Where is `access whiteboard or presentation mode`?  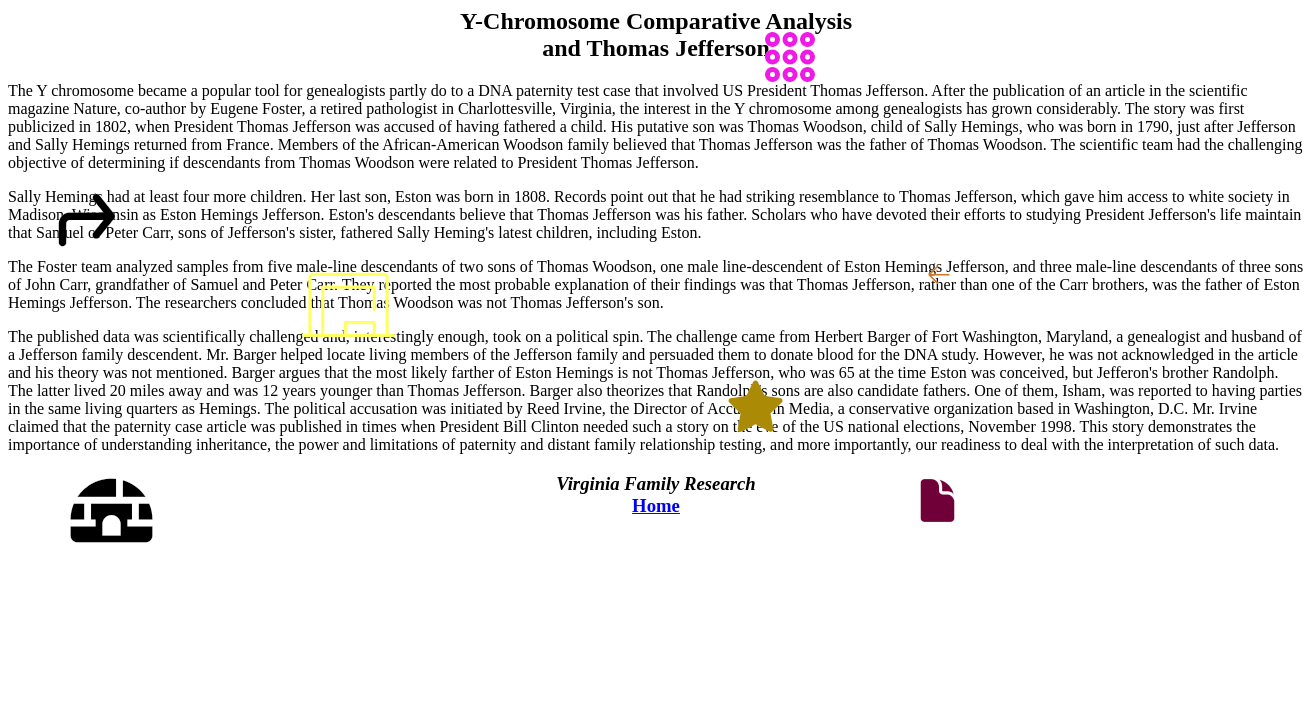 access whiteboard or presentation mode is located at coordinates (348, 306).